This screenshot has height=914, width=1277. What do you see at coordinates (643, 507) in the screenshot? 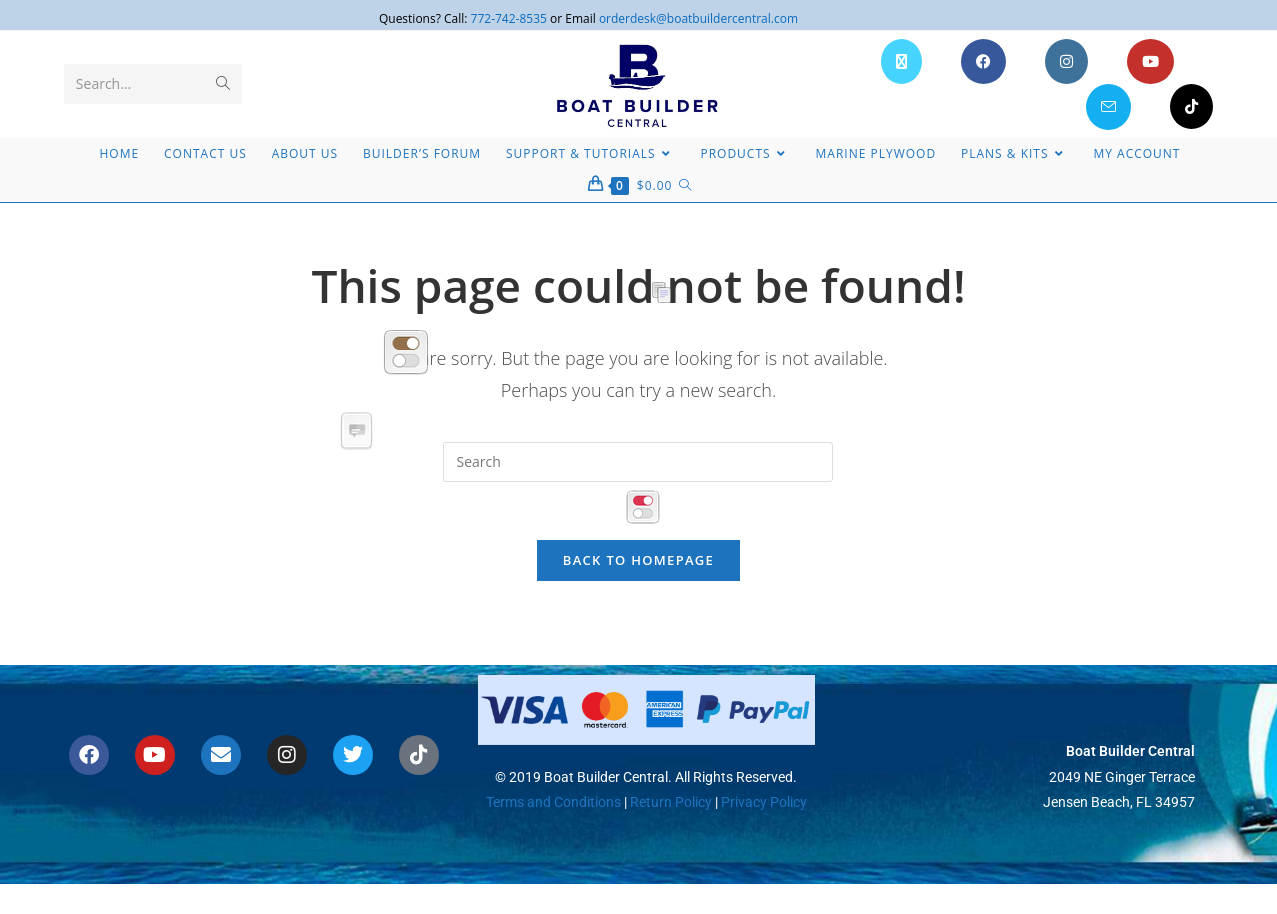
I see `open gnome tweaks settings` at bounding box center [643, 507].